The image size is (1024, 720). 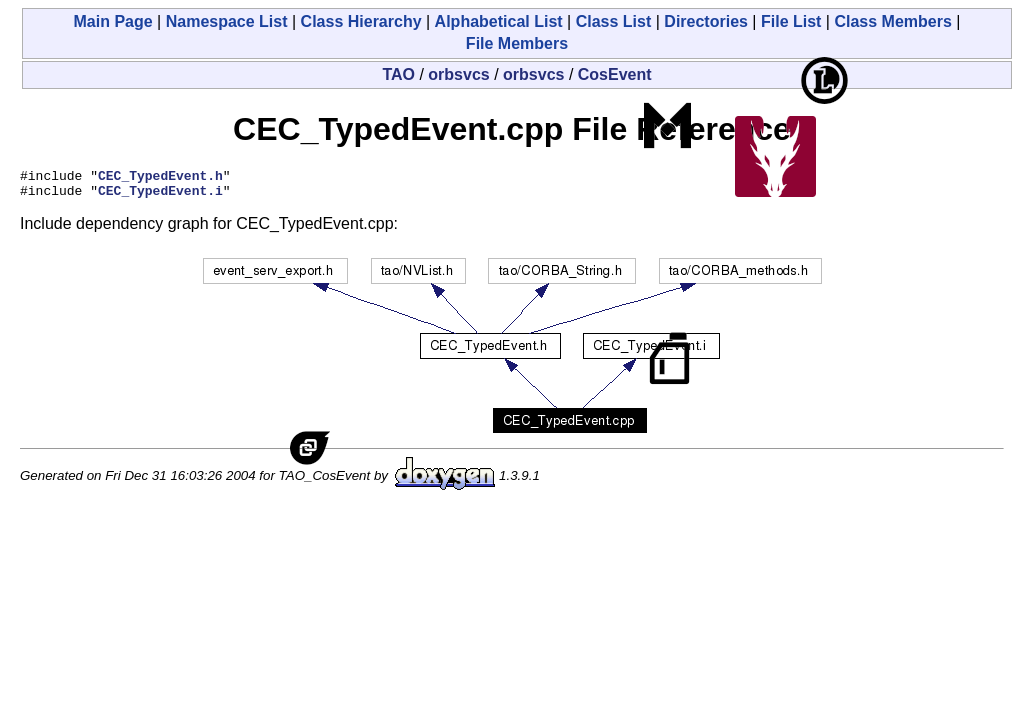 What do you see at coordinates (824, 80) in the screenshot?
I see `E.Leclerc brand logo` at bounding box center [824, 80].